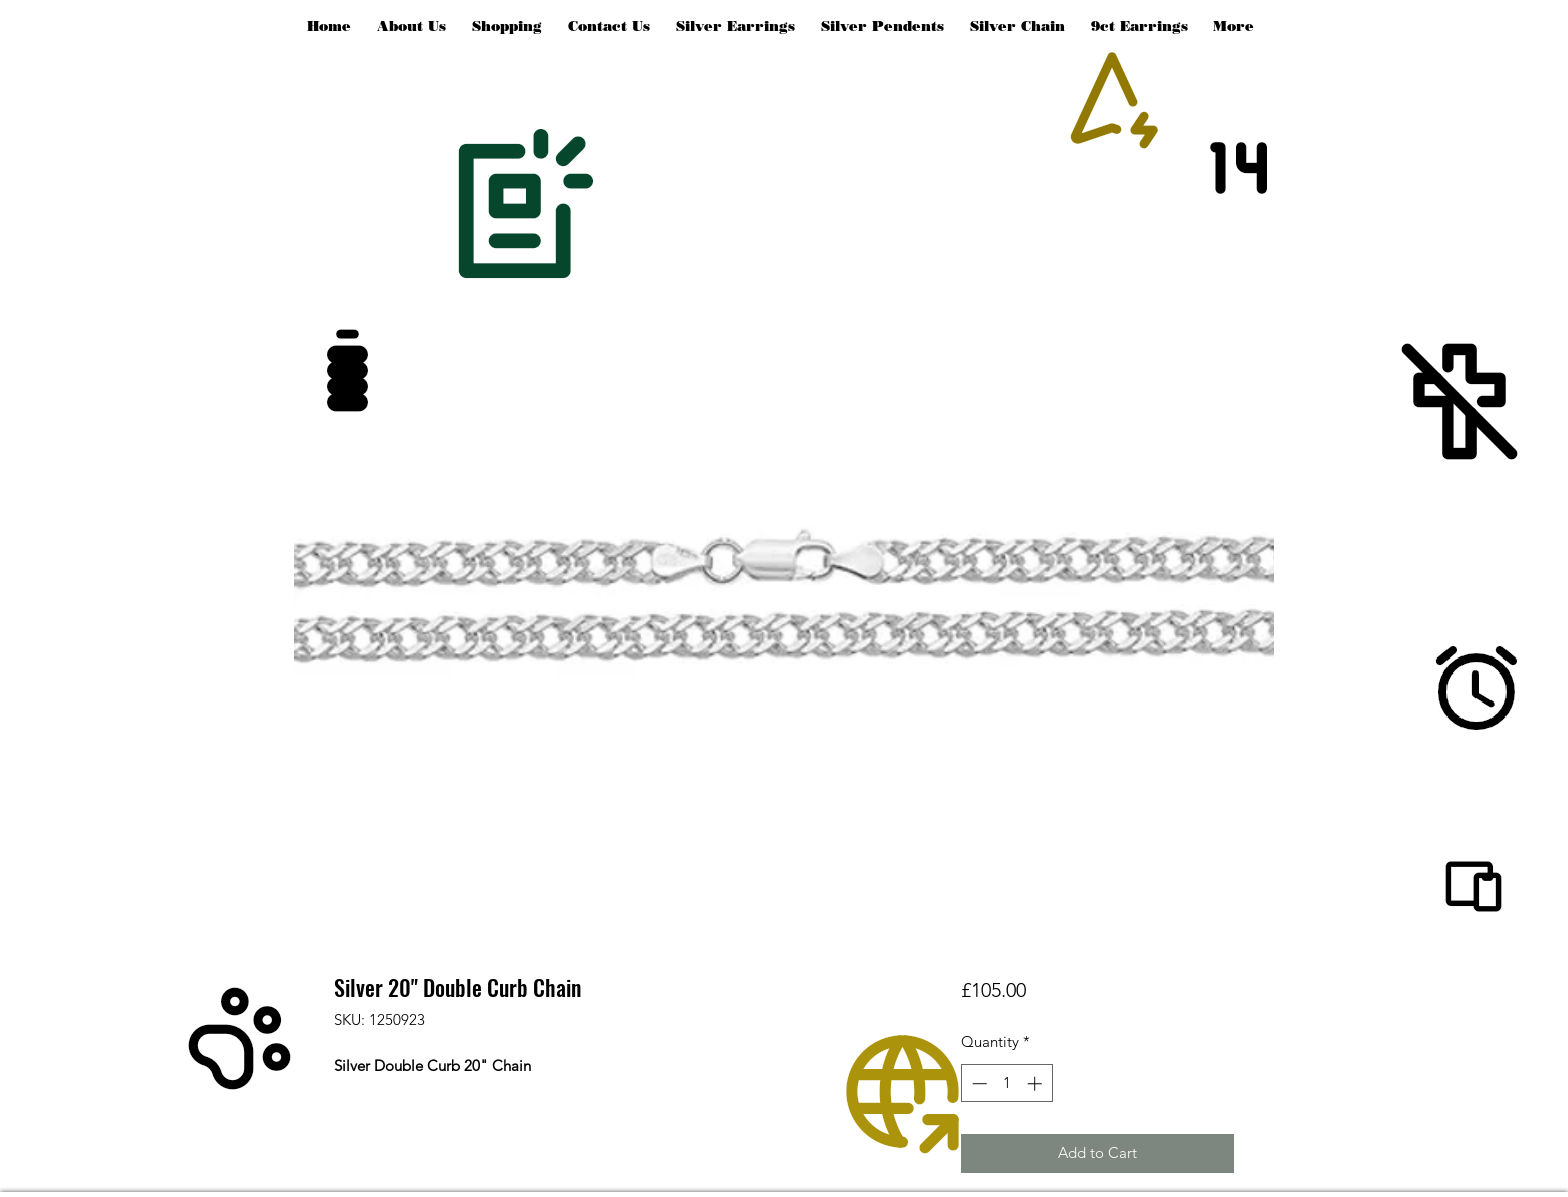  I want to click on share content to the web, so click(902, 1091).